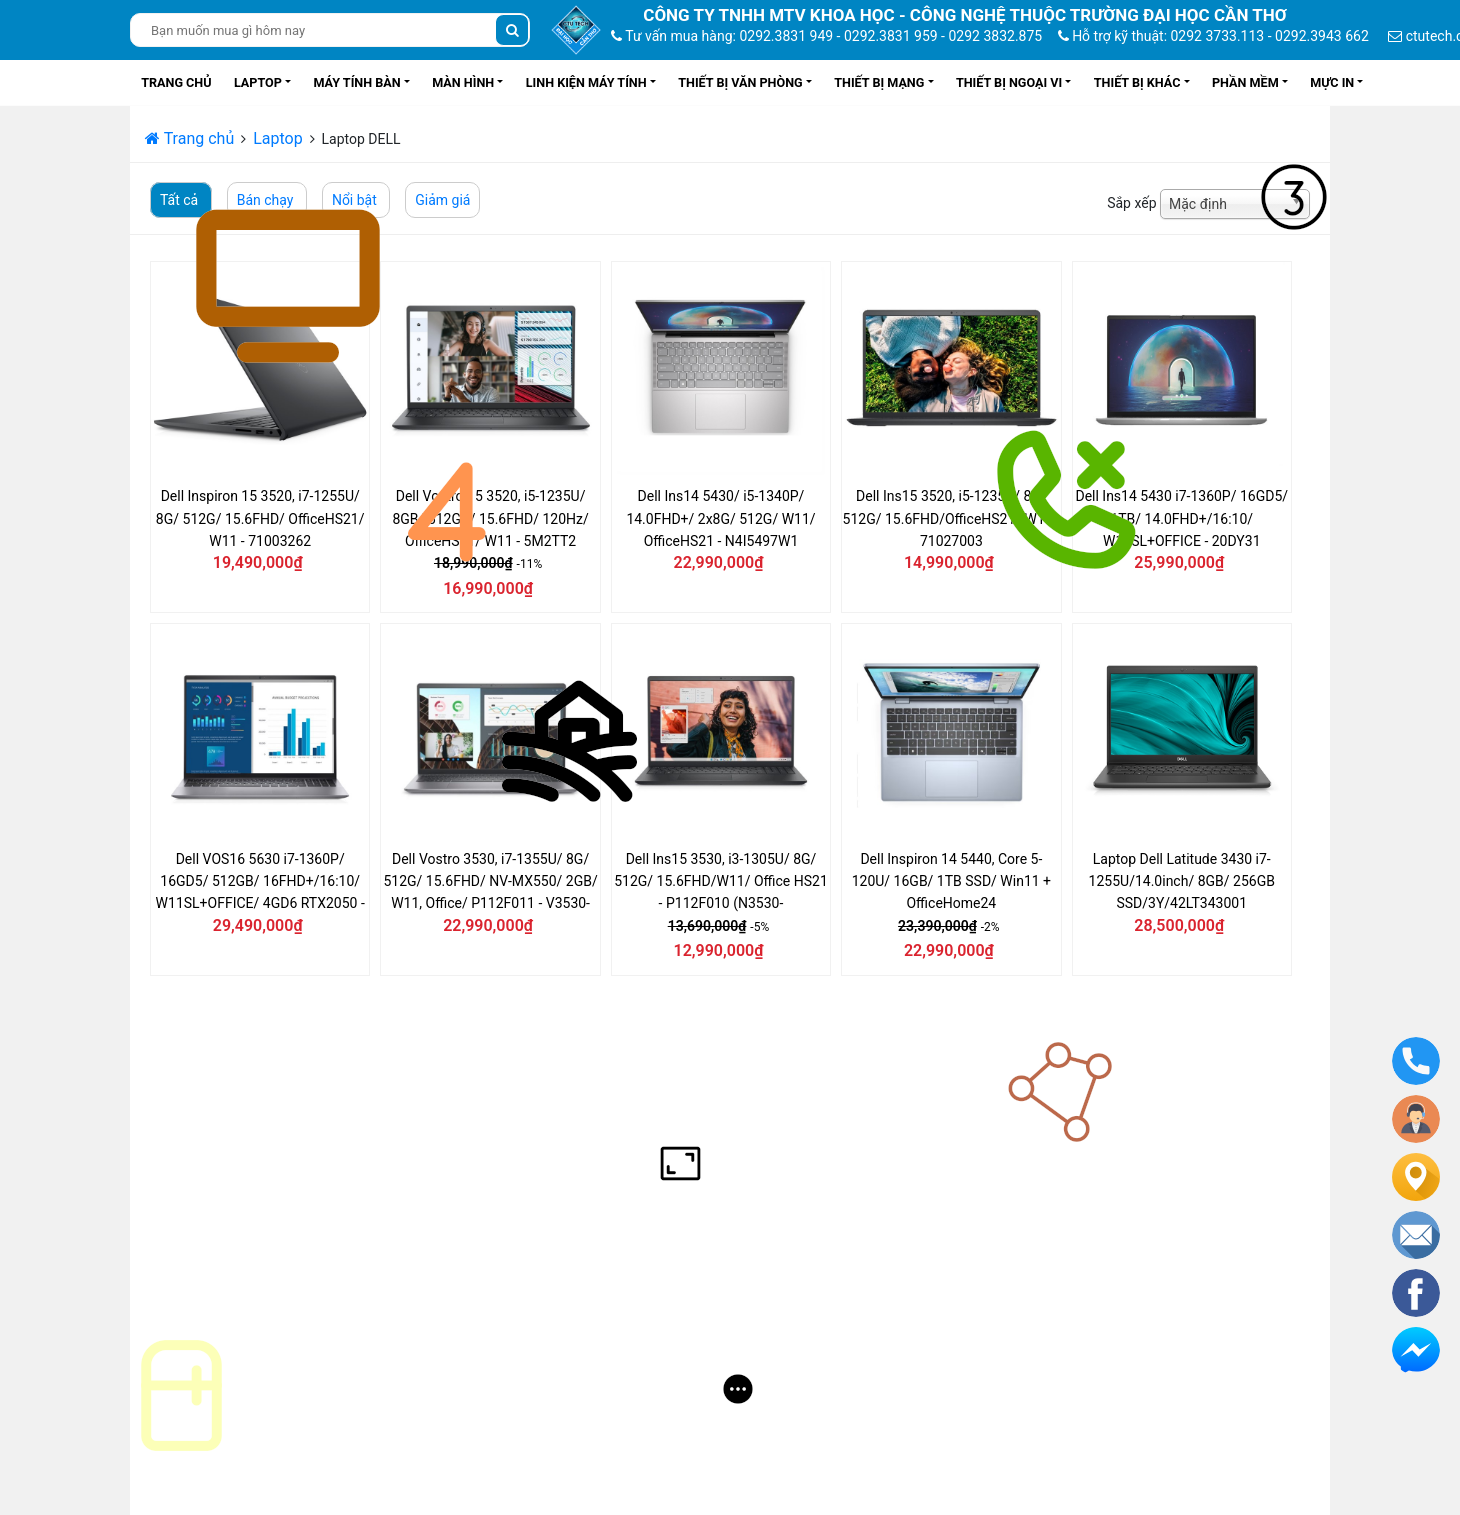  Describe the element at coordinates (288, 281) in the screenshot. I see `access tv or video streaming` at that location.